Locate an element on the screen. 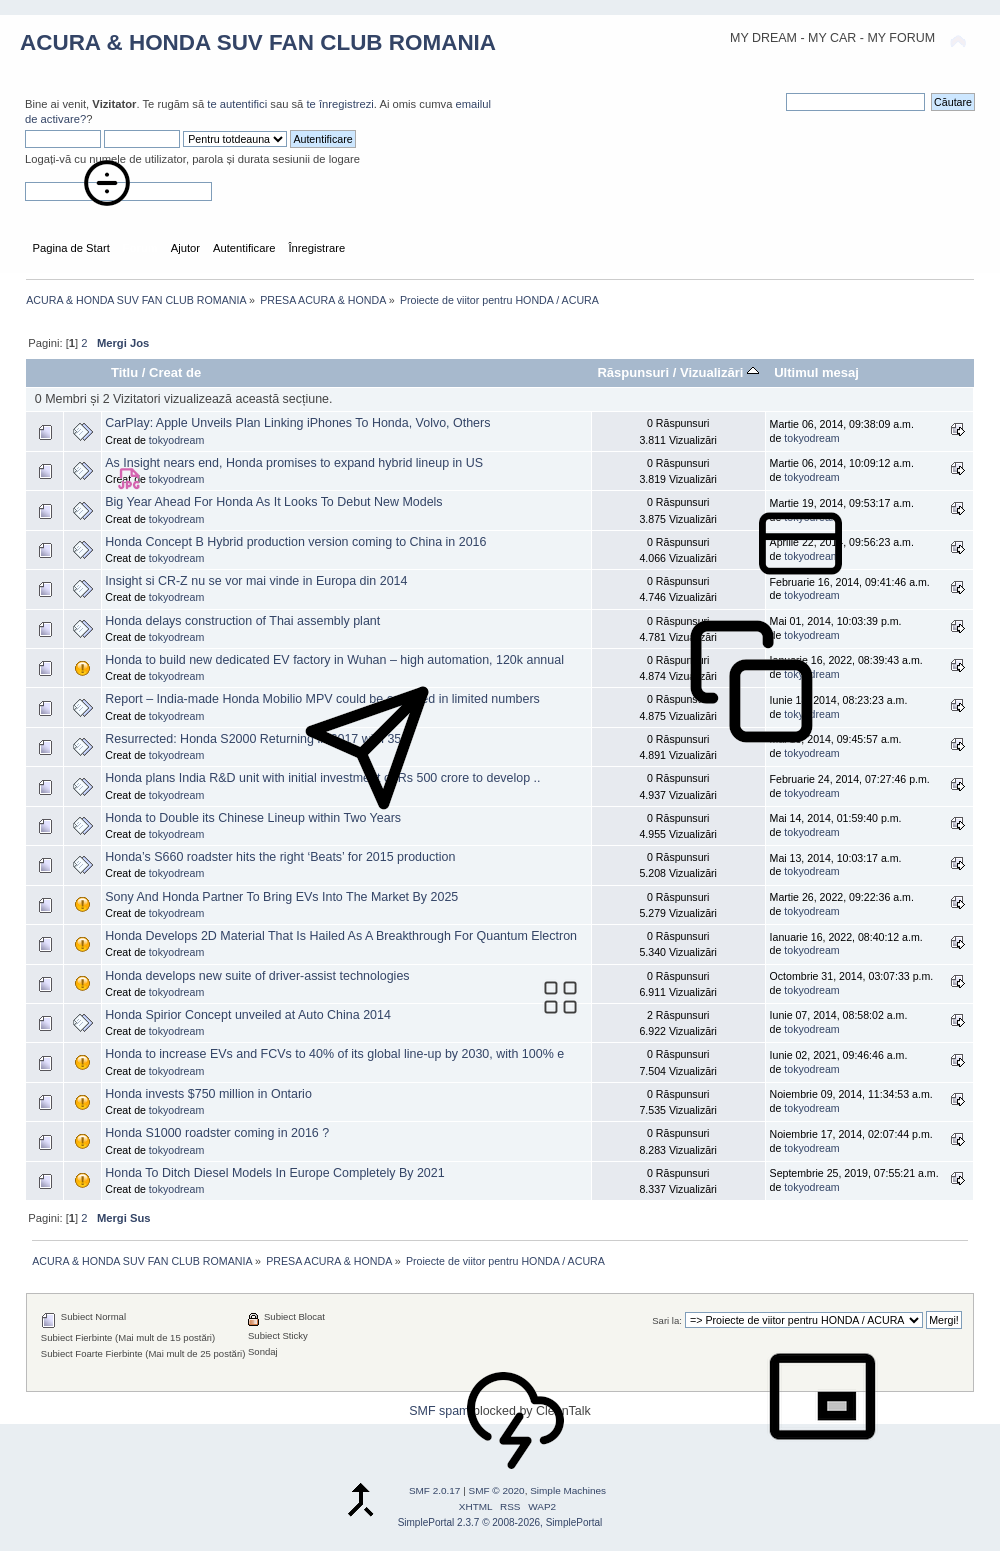 Image resolution: width=1000 pixels, height=1551 pixels. copy to clipboard is located at coordinates (751, 681).